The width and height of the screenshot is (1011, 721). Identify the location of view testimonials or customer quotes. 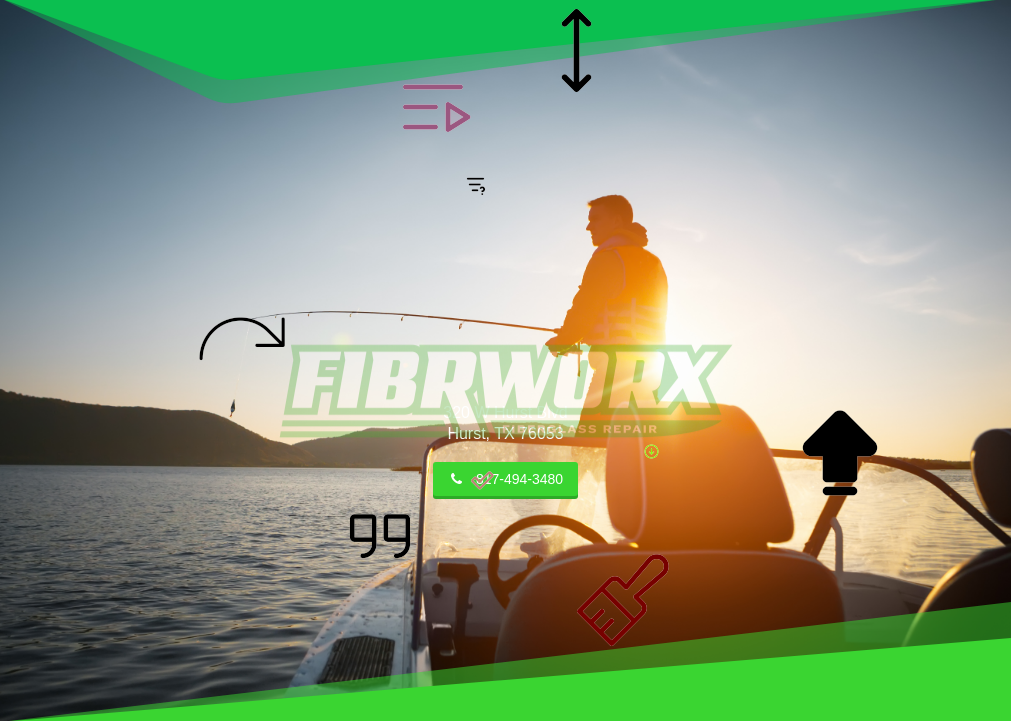
(380, 535).